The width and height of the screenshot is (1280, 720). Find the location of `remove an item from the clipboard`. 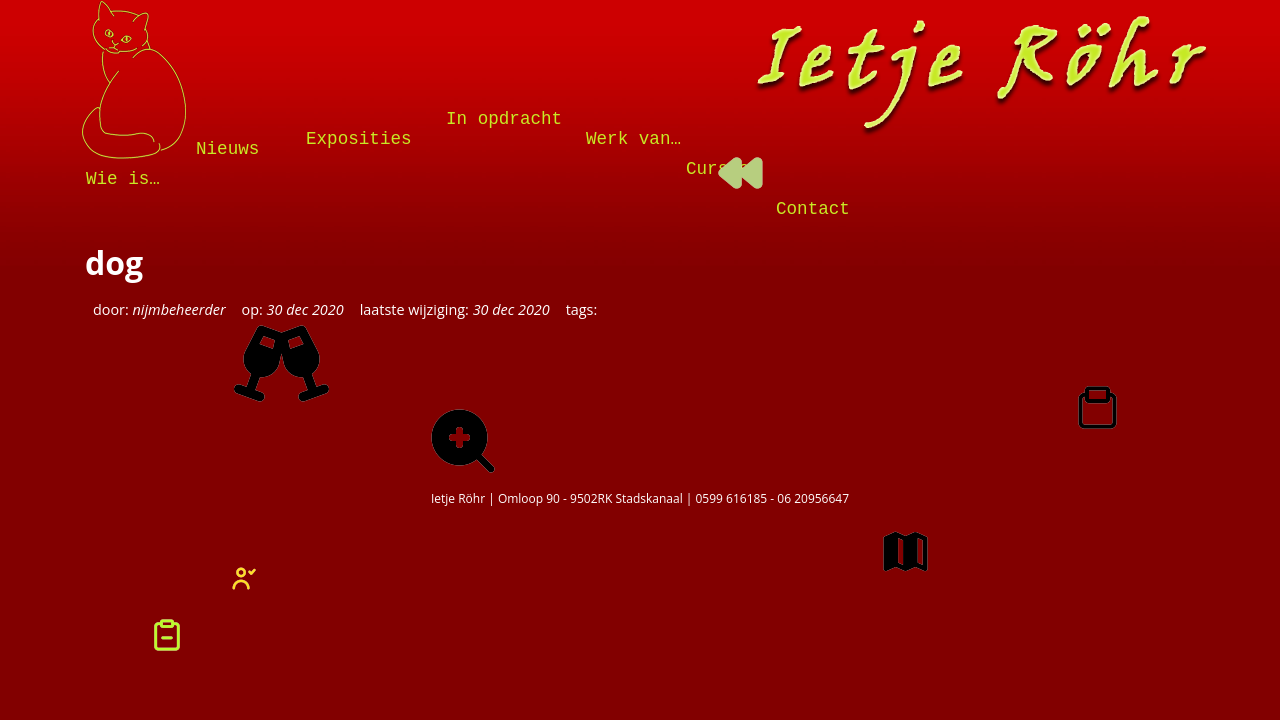

remove an item from the clipboard is located at coordinates (167, 635).